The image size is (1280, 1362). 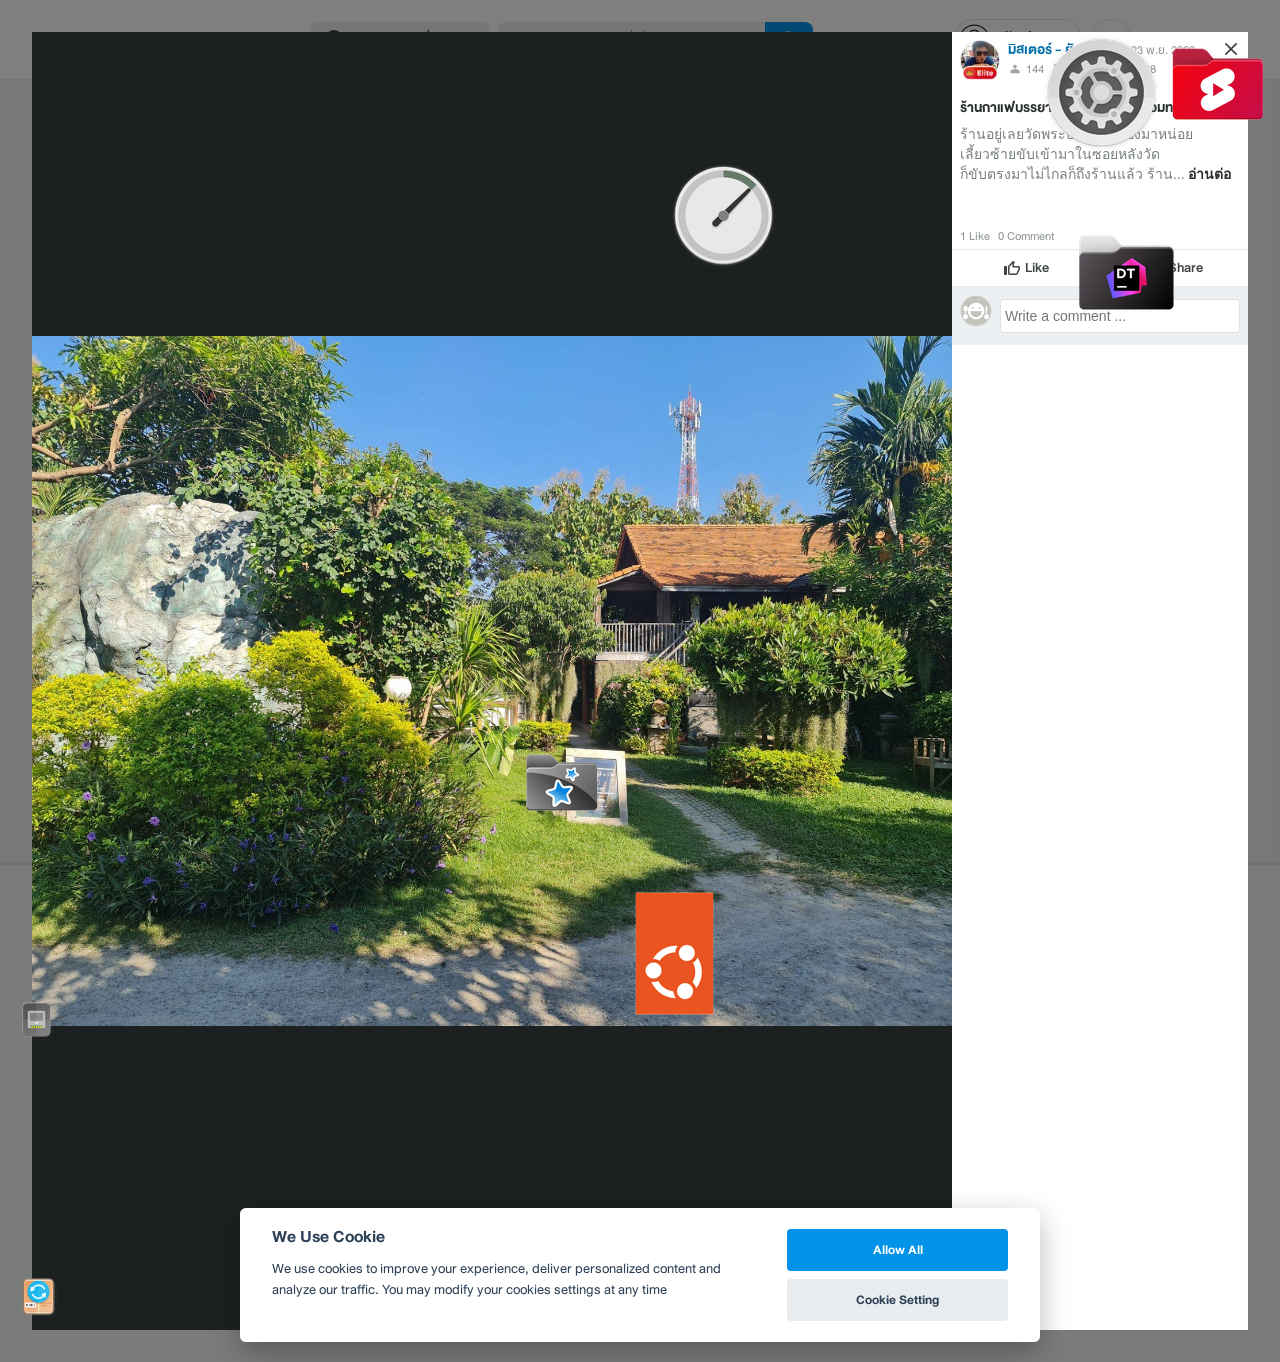 What do you see at coordinates (674, 953) in the screenshot?
I see `open the ubuntu system menu` at bounding box center [674, 953].